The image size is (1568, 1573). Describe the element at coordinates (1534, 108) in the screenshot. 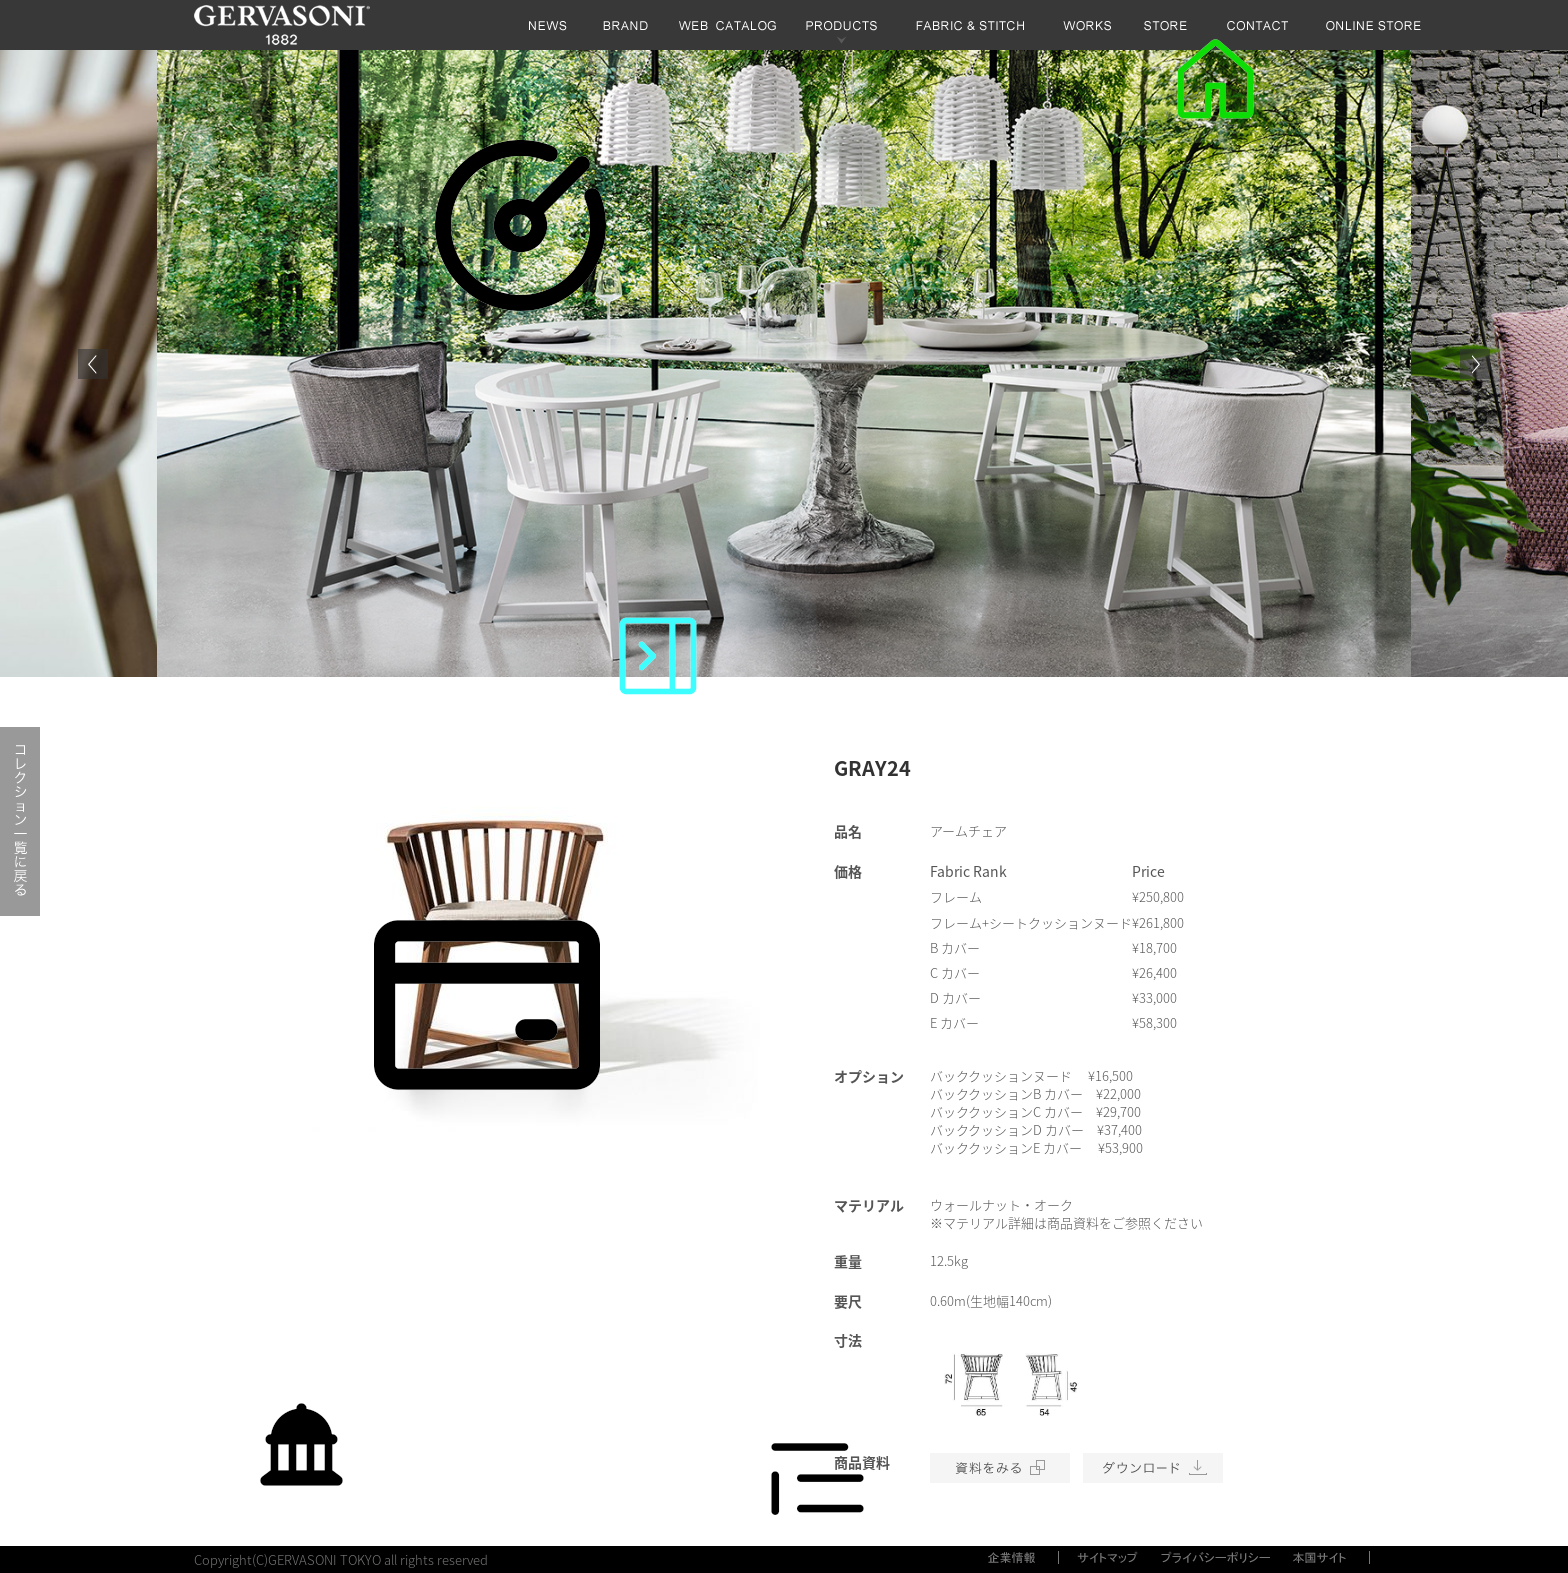

I see `rotate text direction upward` at that location.